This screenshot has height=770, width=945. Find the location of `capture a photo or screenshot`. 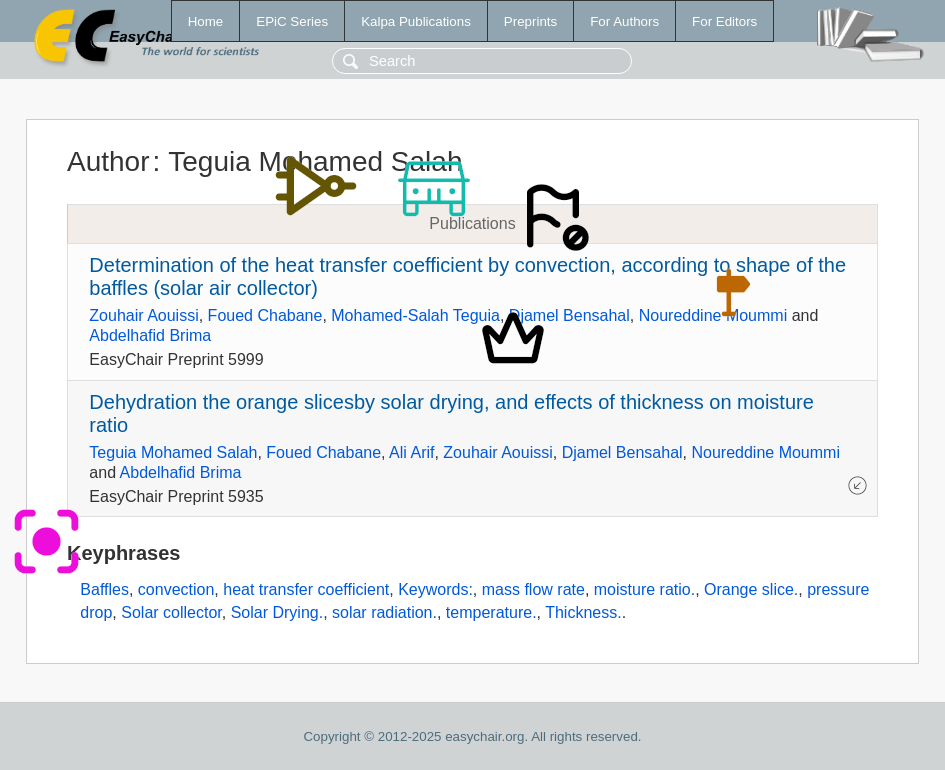

capture a photo or screenshot is located at coordinates (46, 541).